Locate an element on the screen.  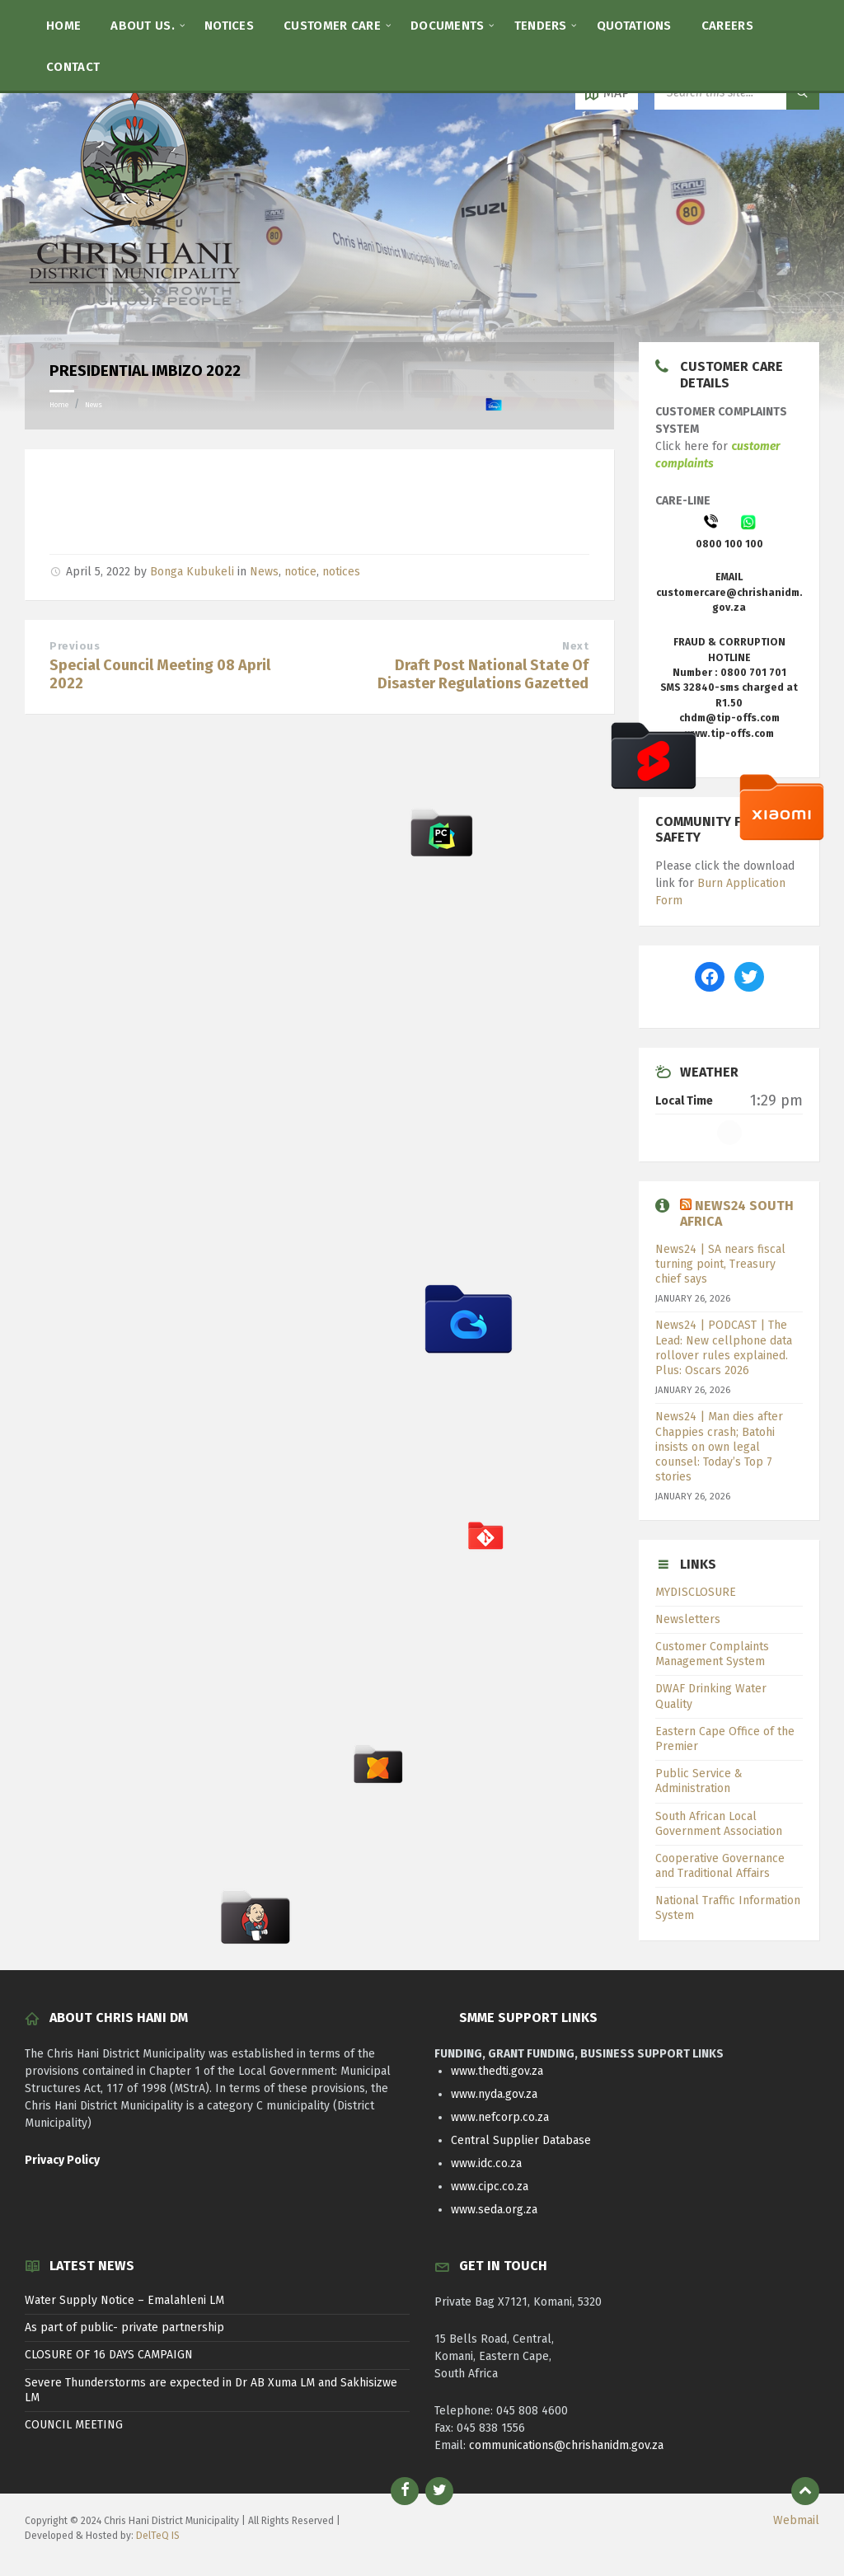
open disney+ media folder is located at coordinates (494, 405).